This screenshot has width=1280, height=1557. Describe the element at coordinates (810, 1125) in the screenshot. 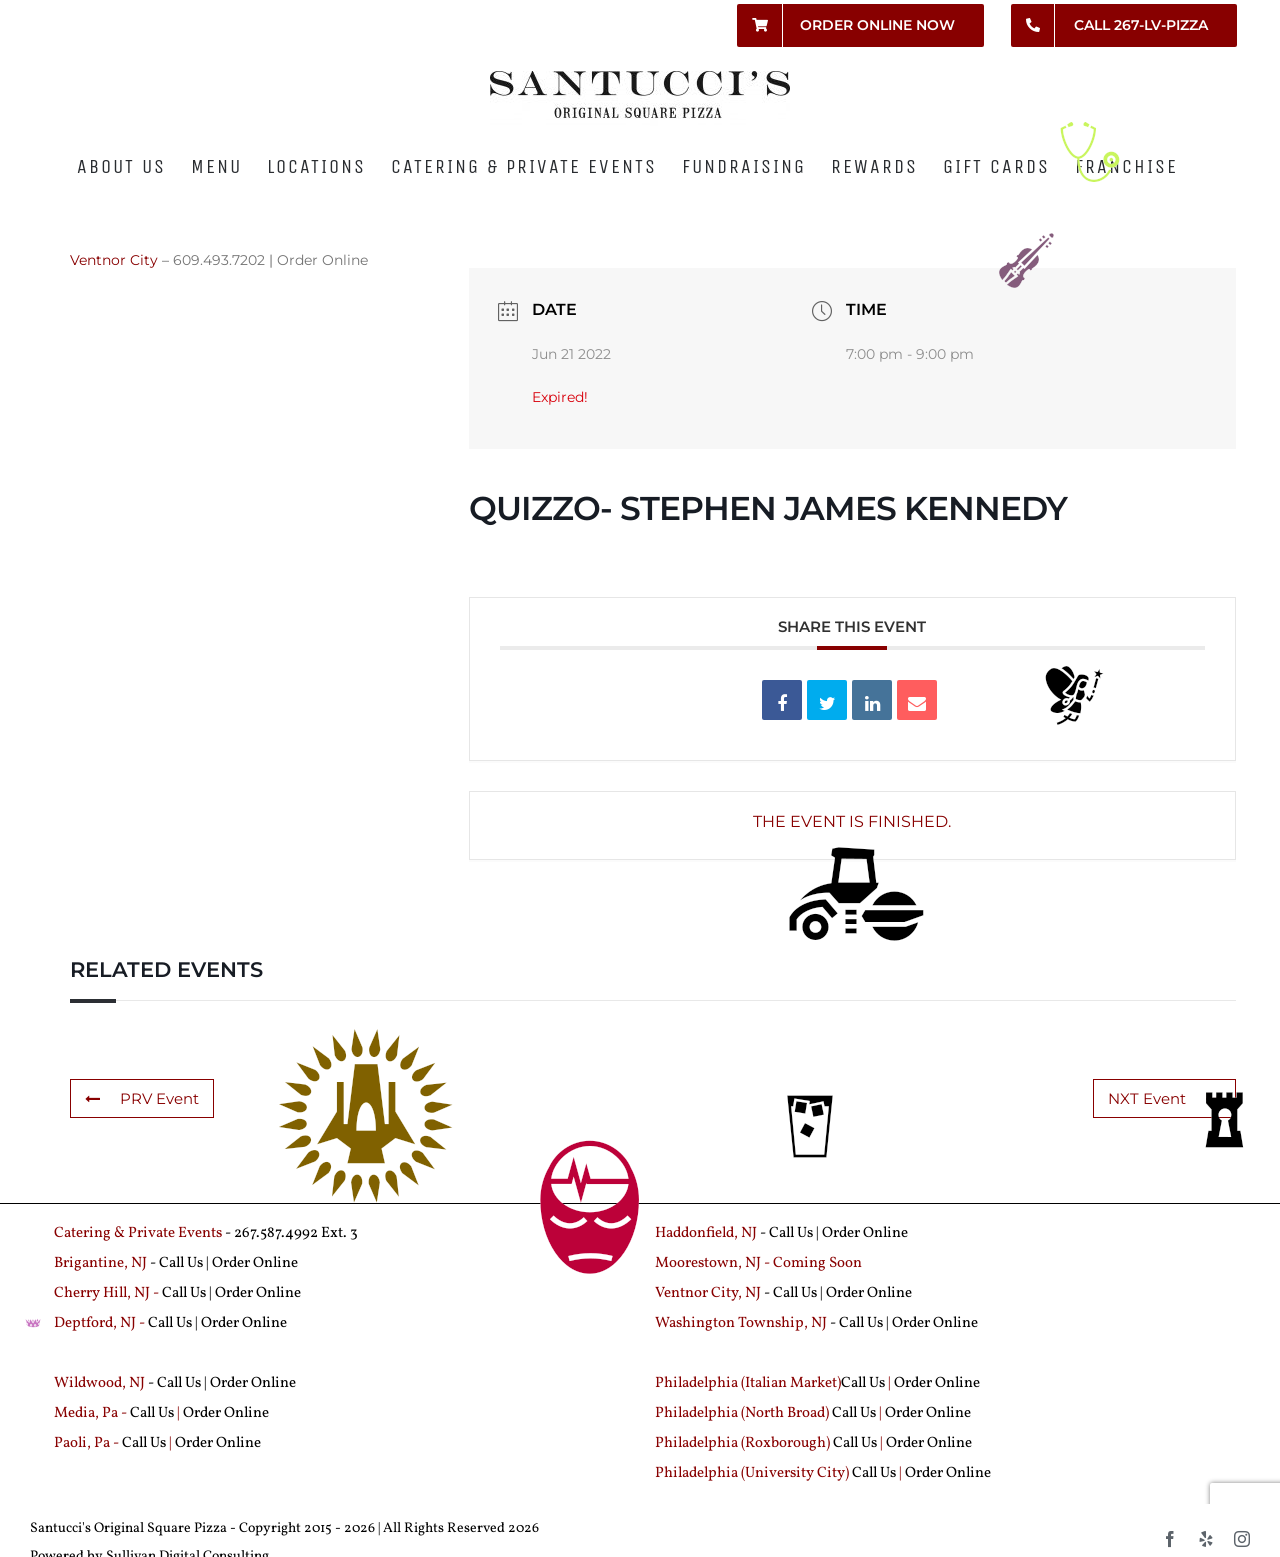

I see `add ice to your drink order` at that location.